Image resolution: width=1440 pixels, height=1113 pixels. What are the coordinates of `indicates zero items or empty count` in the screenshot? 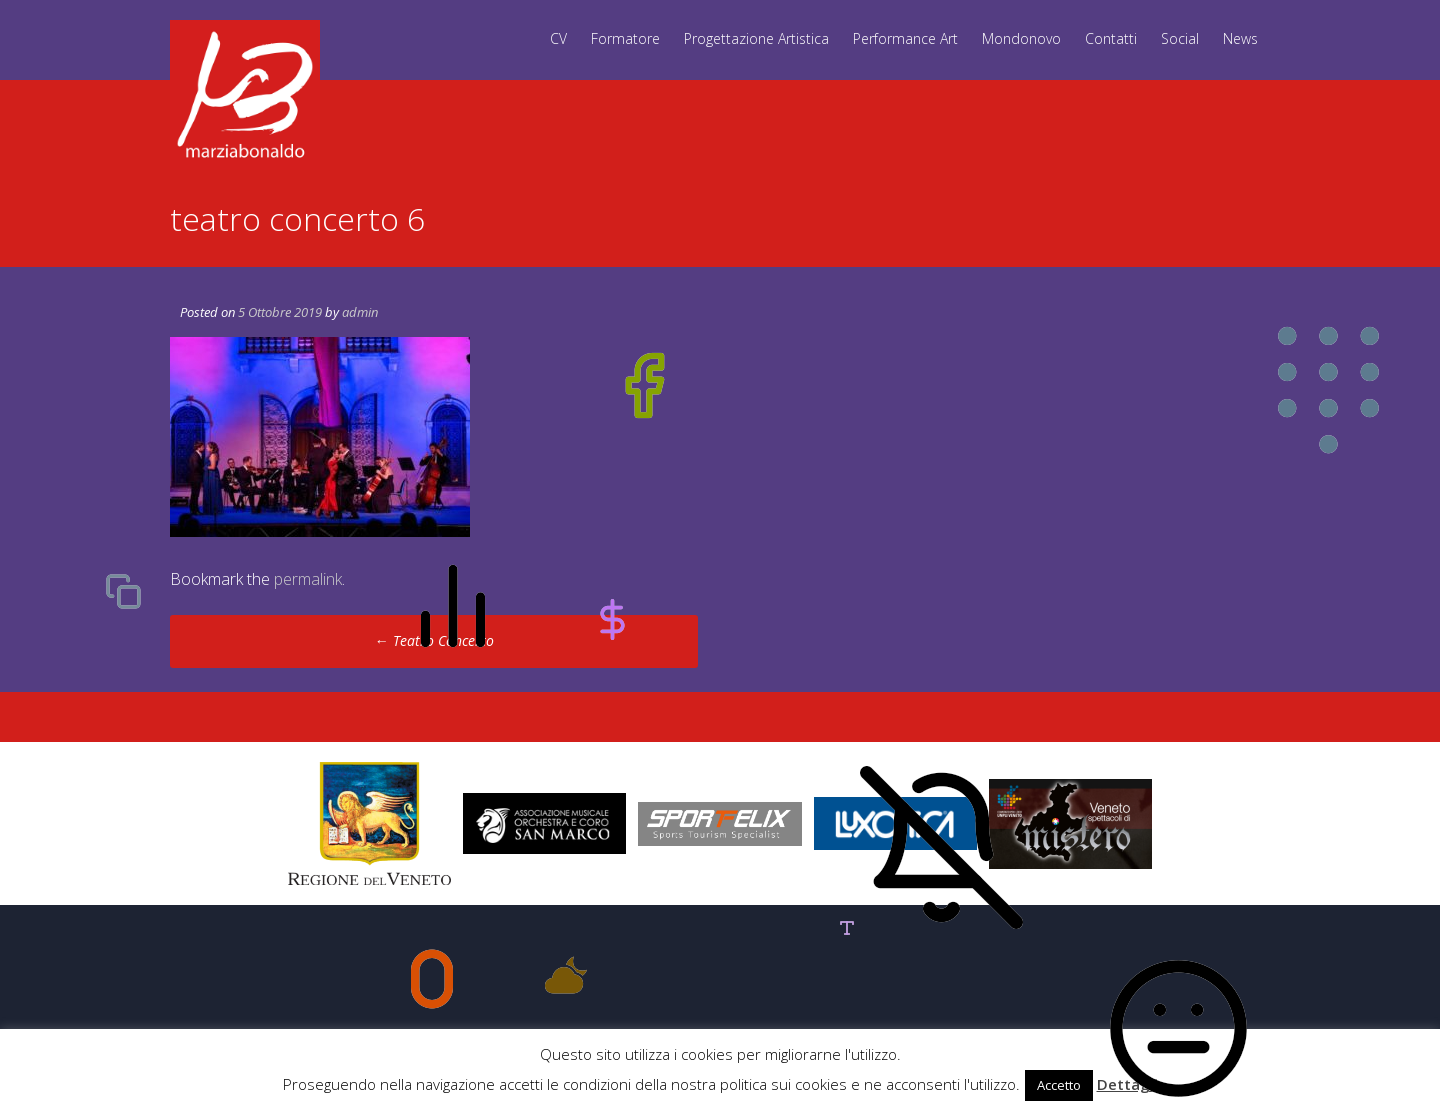 It's located at (432, 979).